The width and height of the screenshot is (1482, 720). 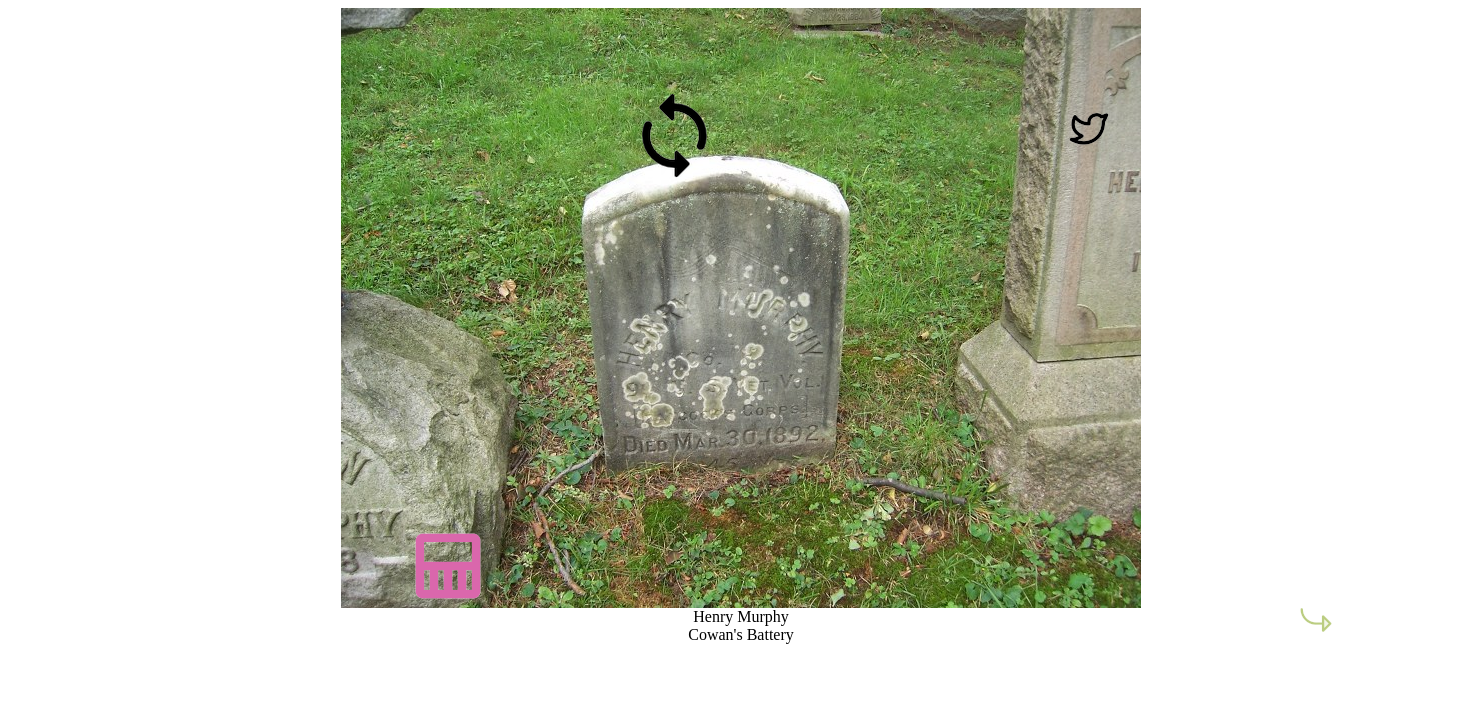 What do you see at coordinates (674, 135) in the screenshot?
I see `repeat or loop playback` at bounding box center [674, 135].